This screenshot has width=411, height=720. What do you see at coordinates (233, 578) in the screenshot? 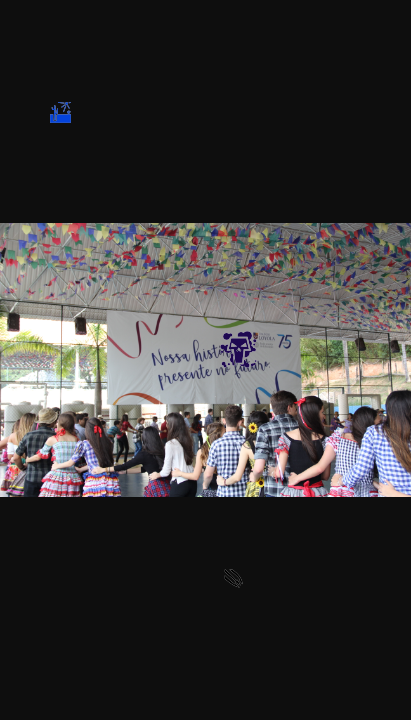
I see `fishing equipment or tackle inventory` at bounding box center [233, 578].